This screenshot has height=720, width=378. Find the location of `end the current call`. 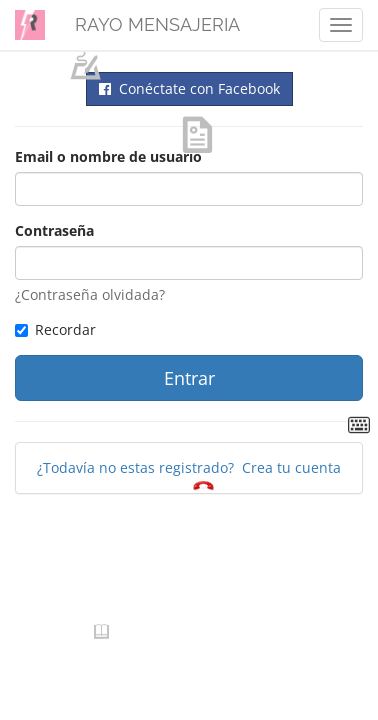

end the current call is located at coordinates (203, 482).